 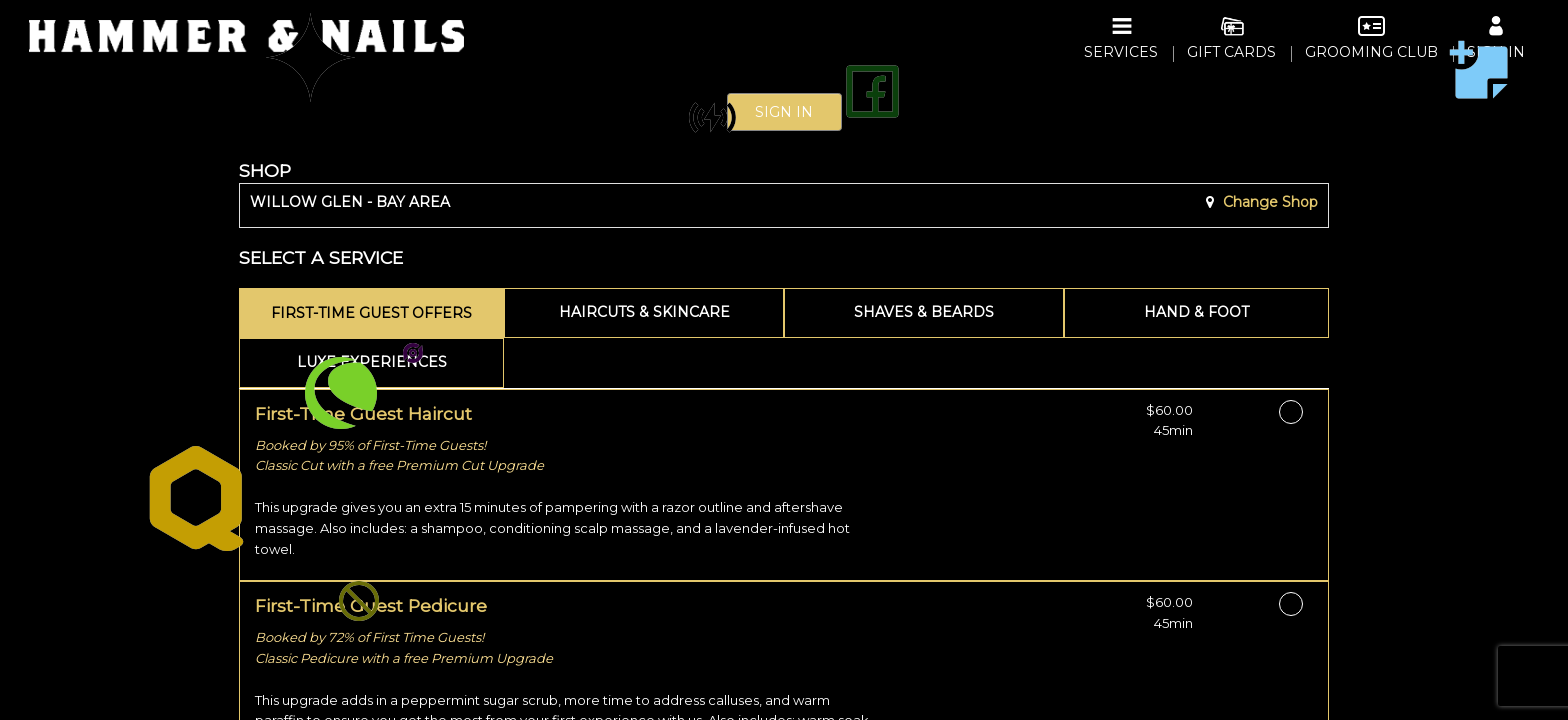 I want to click on launch honor of kings game, so click(x=413, y=353).